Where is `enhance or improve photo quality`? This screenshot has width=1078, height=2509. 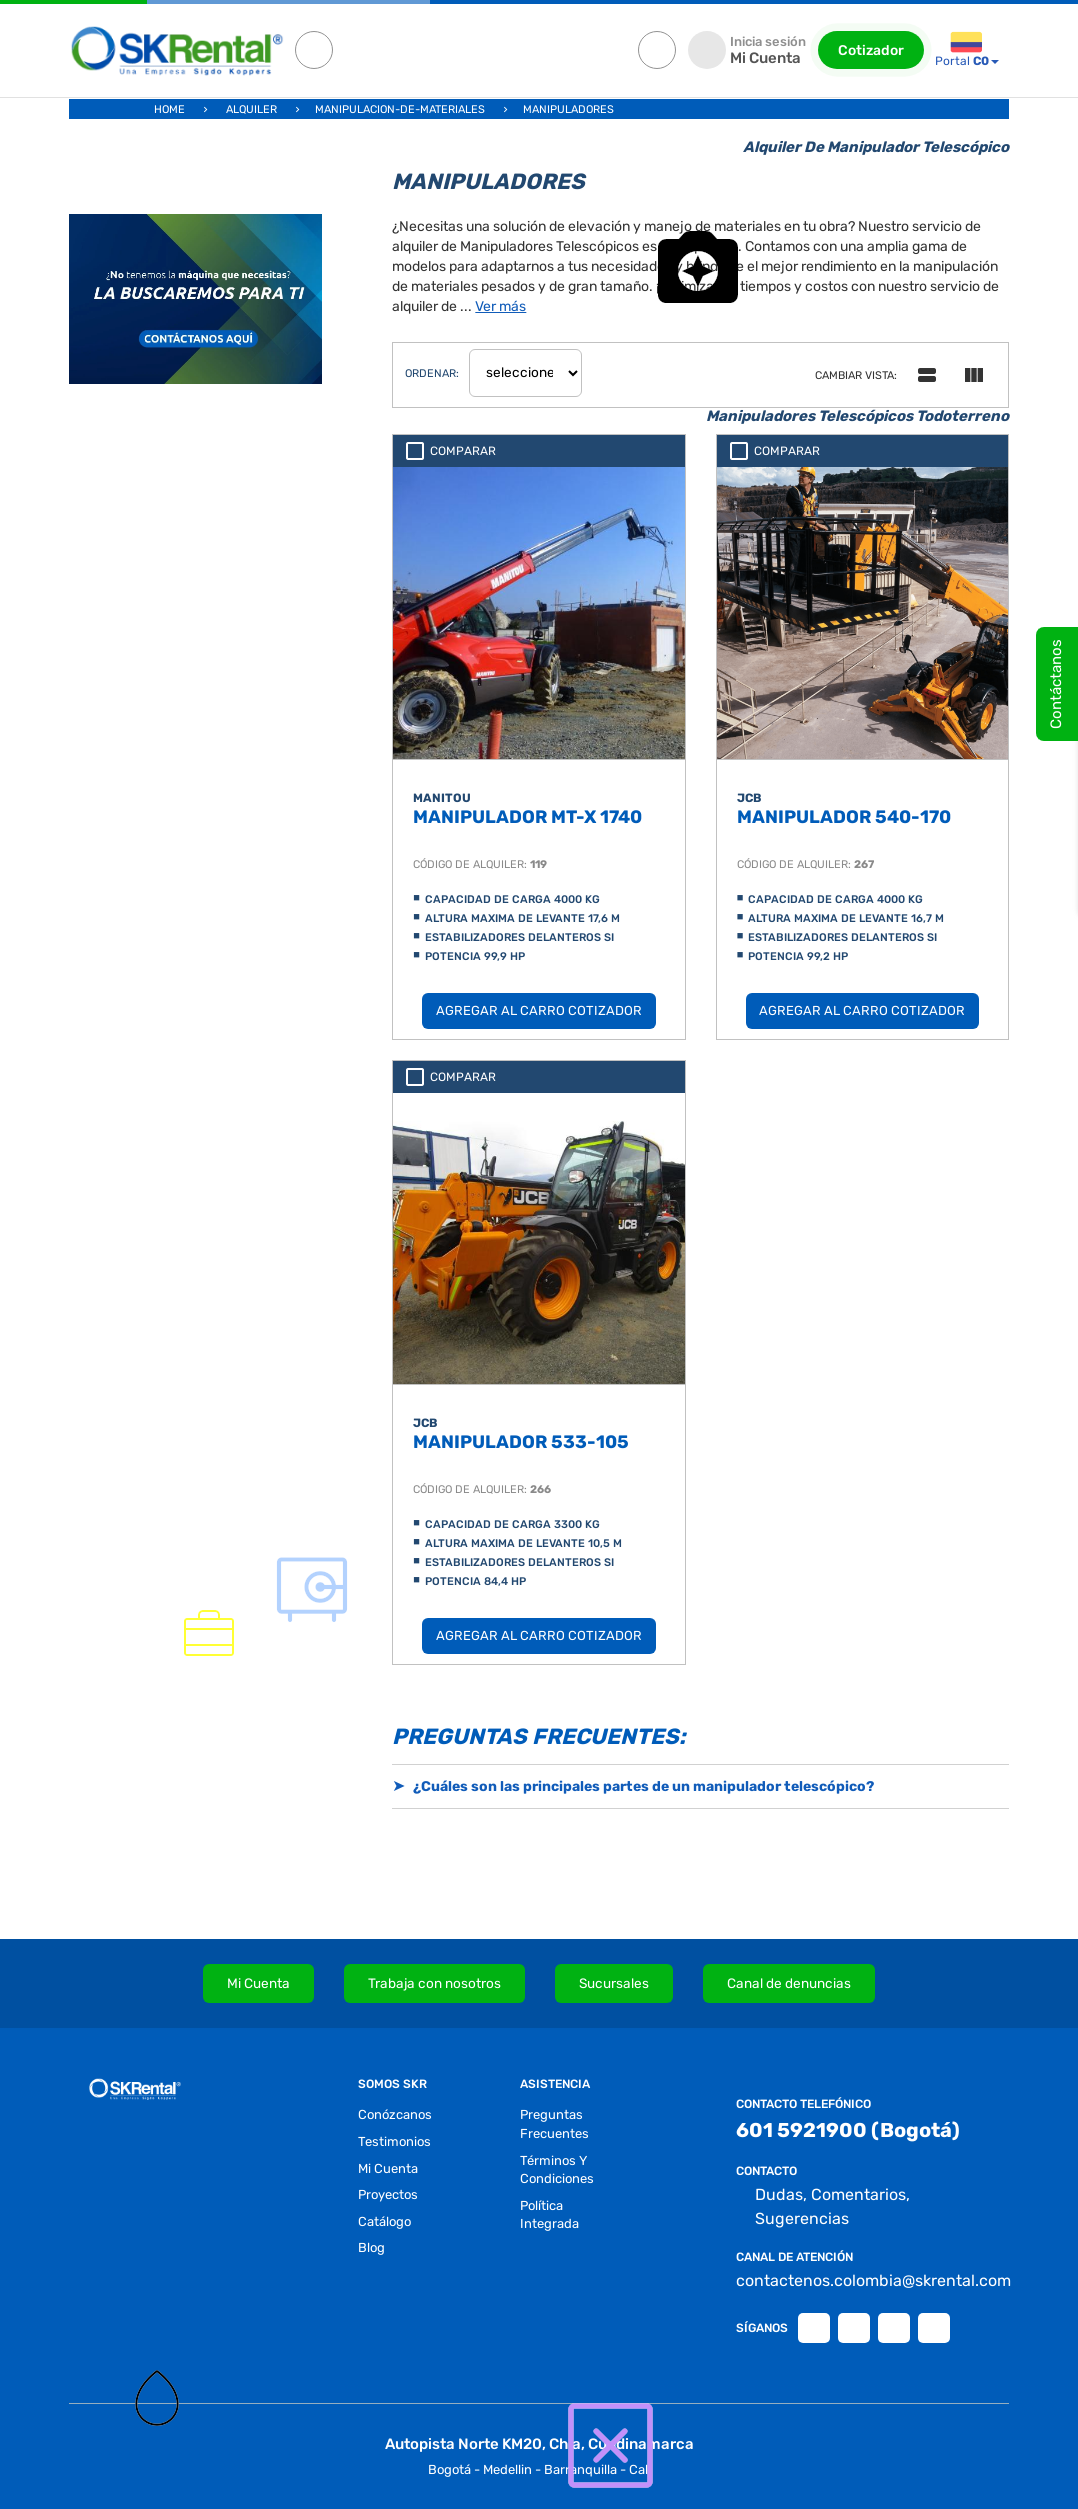 enhance or improve photo quality is located at coordinates (698, 267).